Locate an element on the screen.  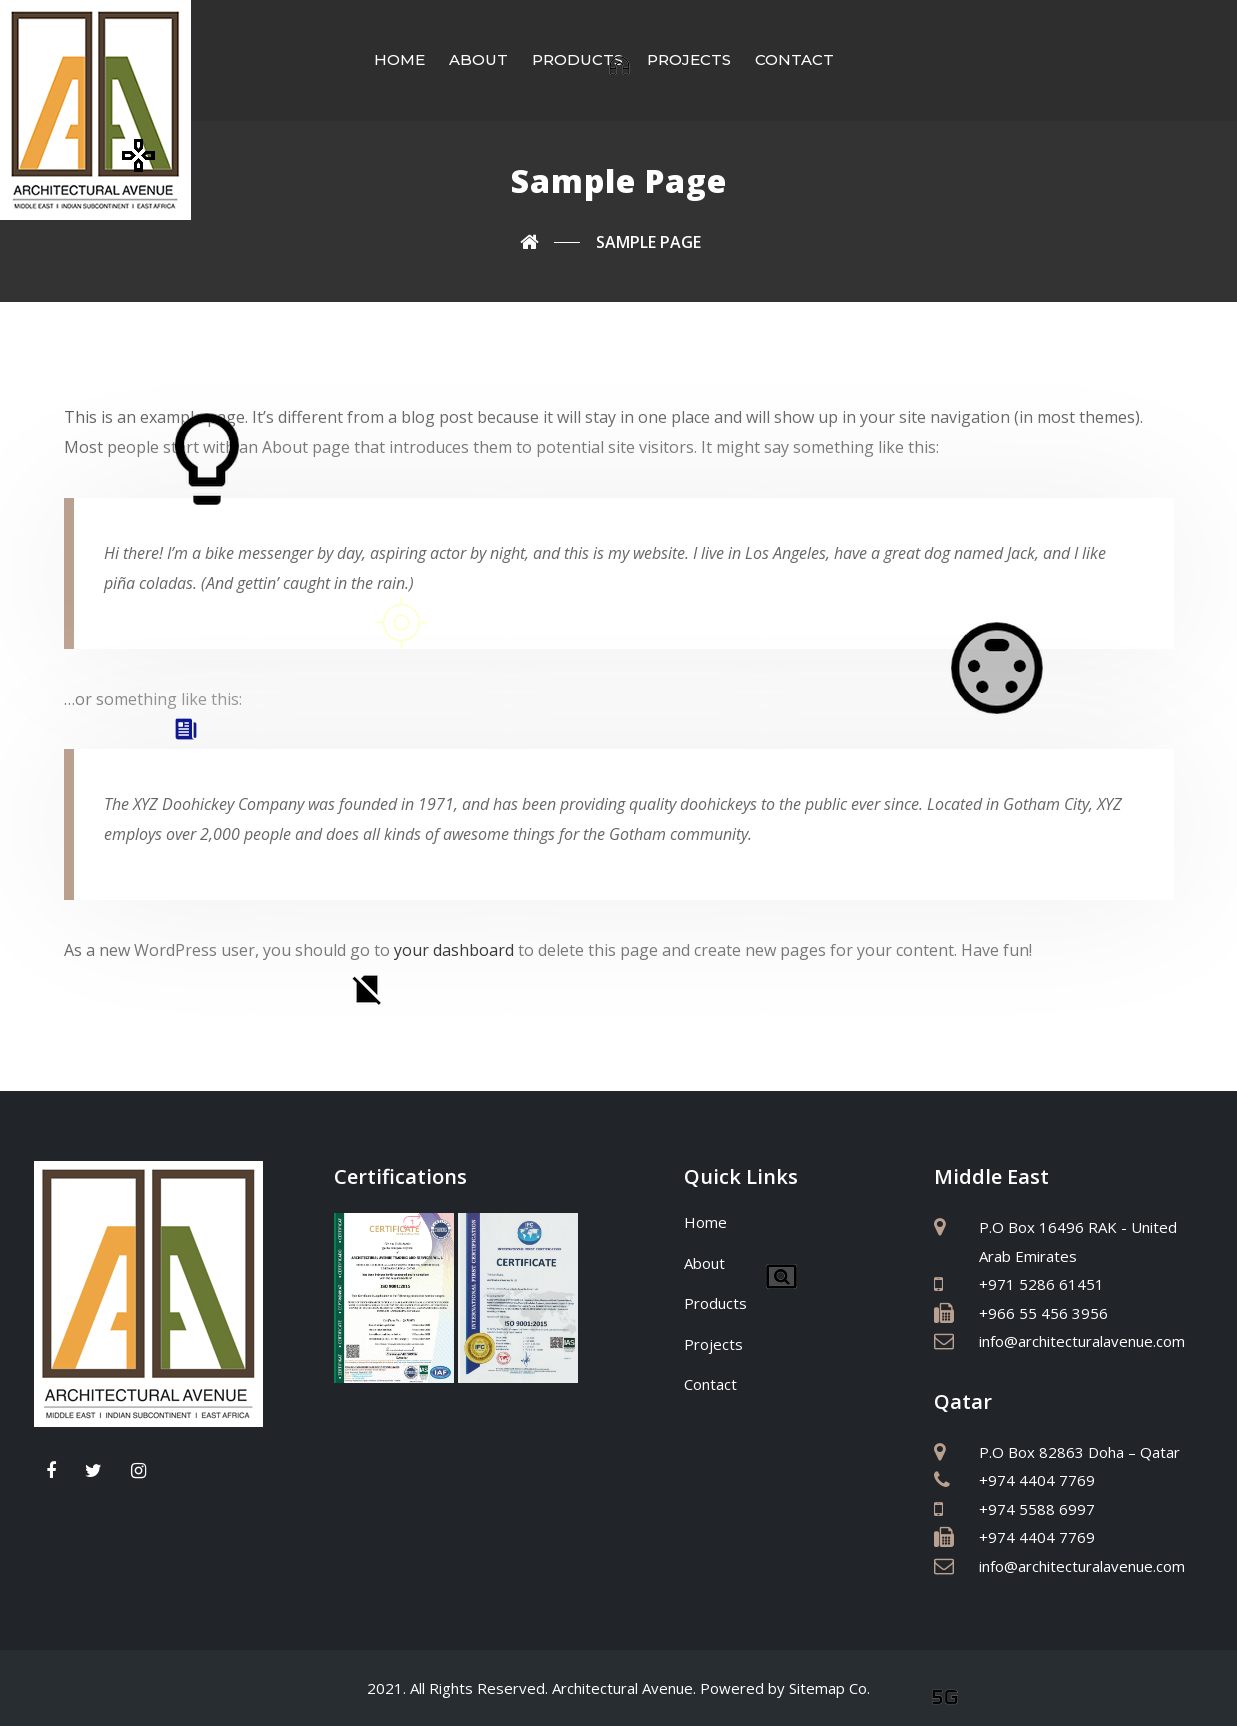
view tips or suggestions is located at coordinates (207, 459).